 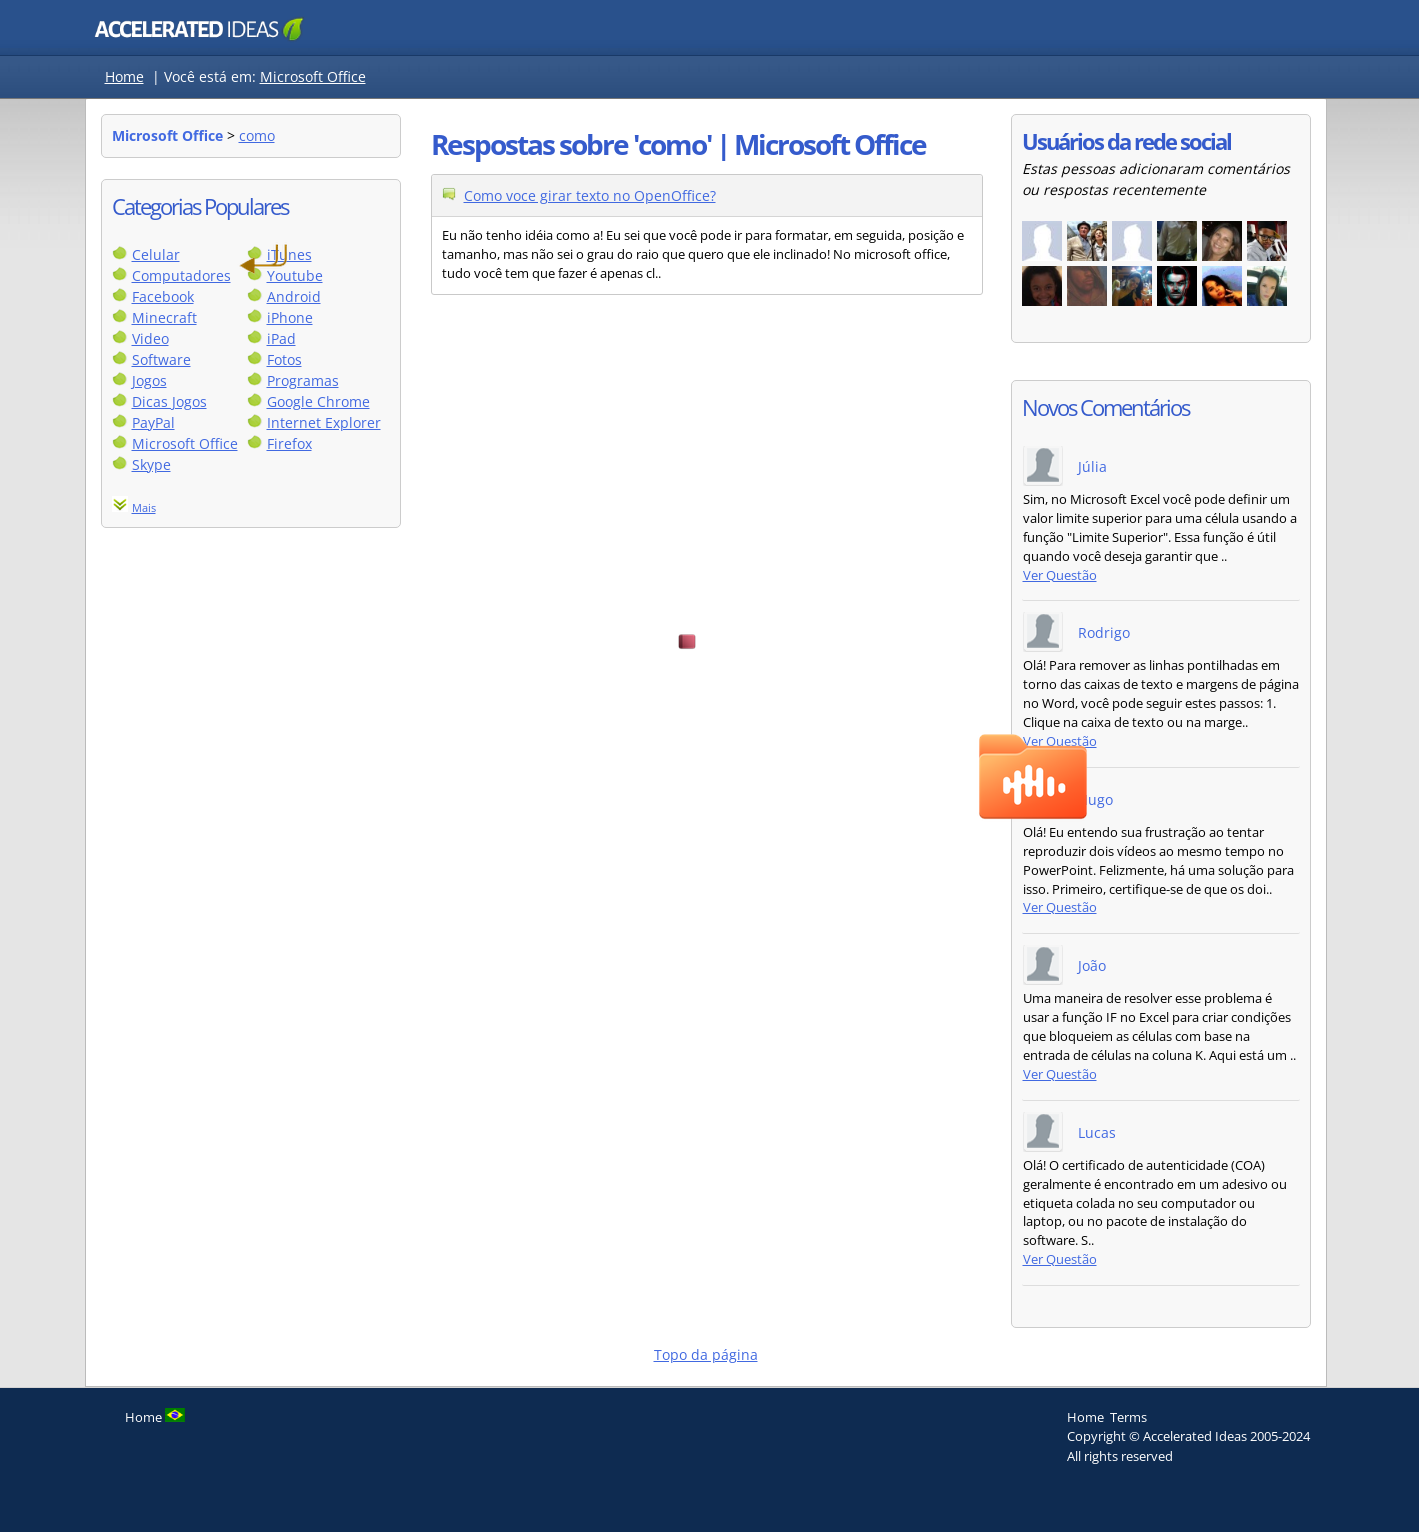 I want to click on reply to all recipients of an email, so click(x=262, y=255).